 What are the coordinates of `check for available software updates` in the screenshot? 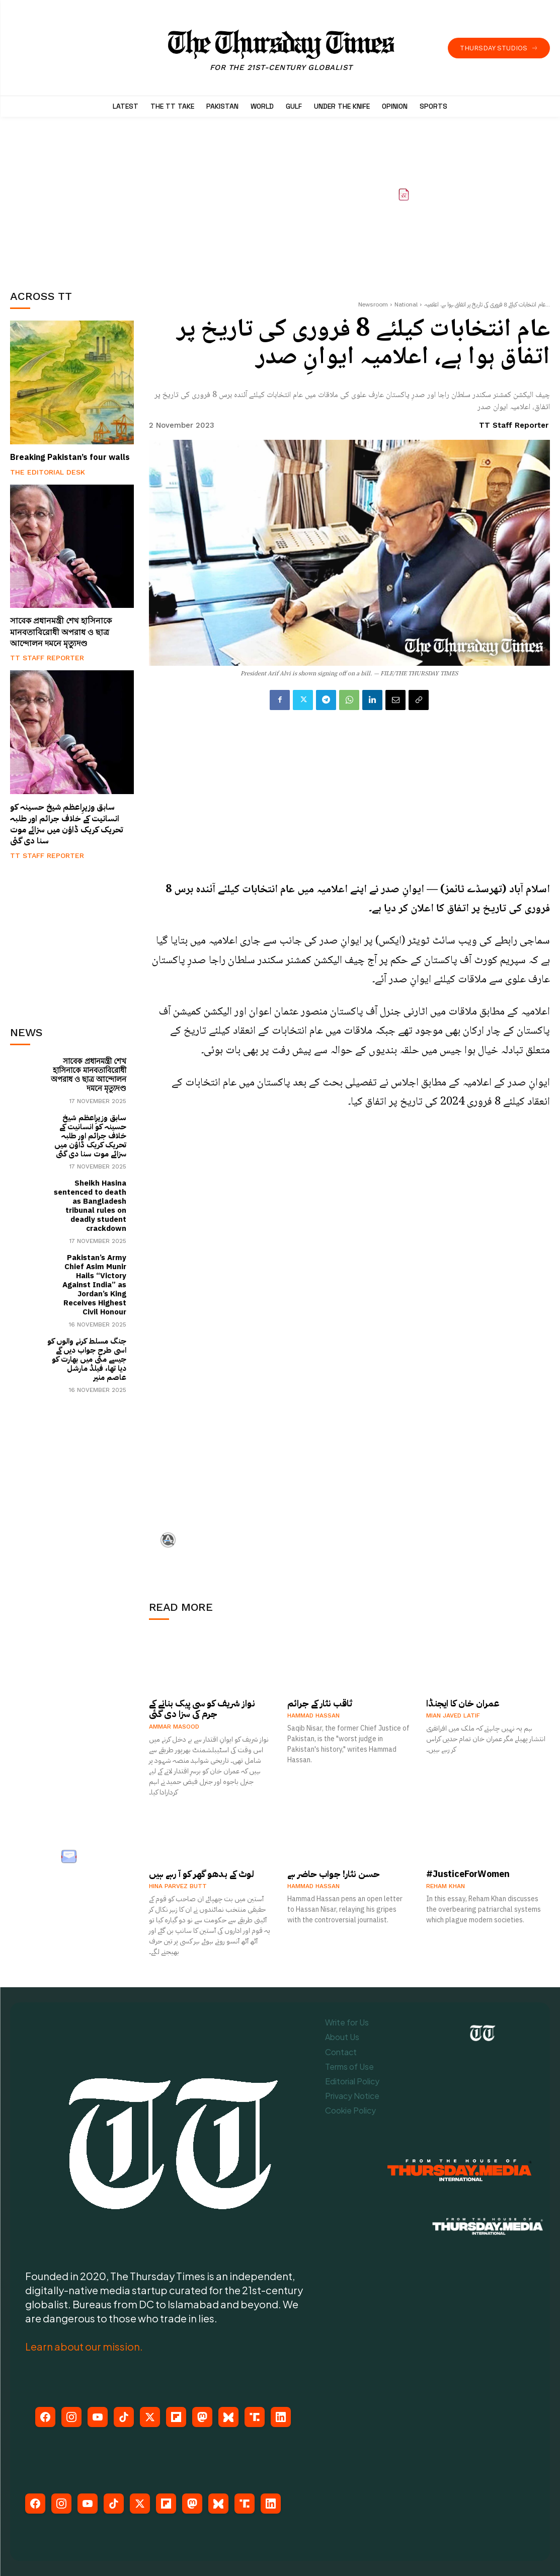 It's located at (168, 1540).